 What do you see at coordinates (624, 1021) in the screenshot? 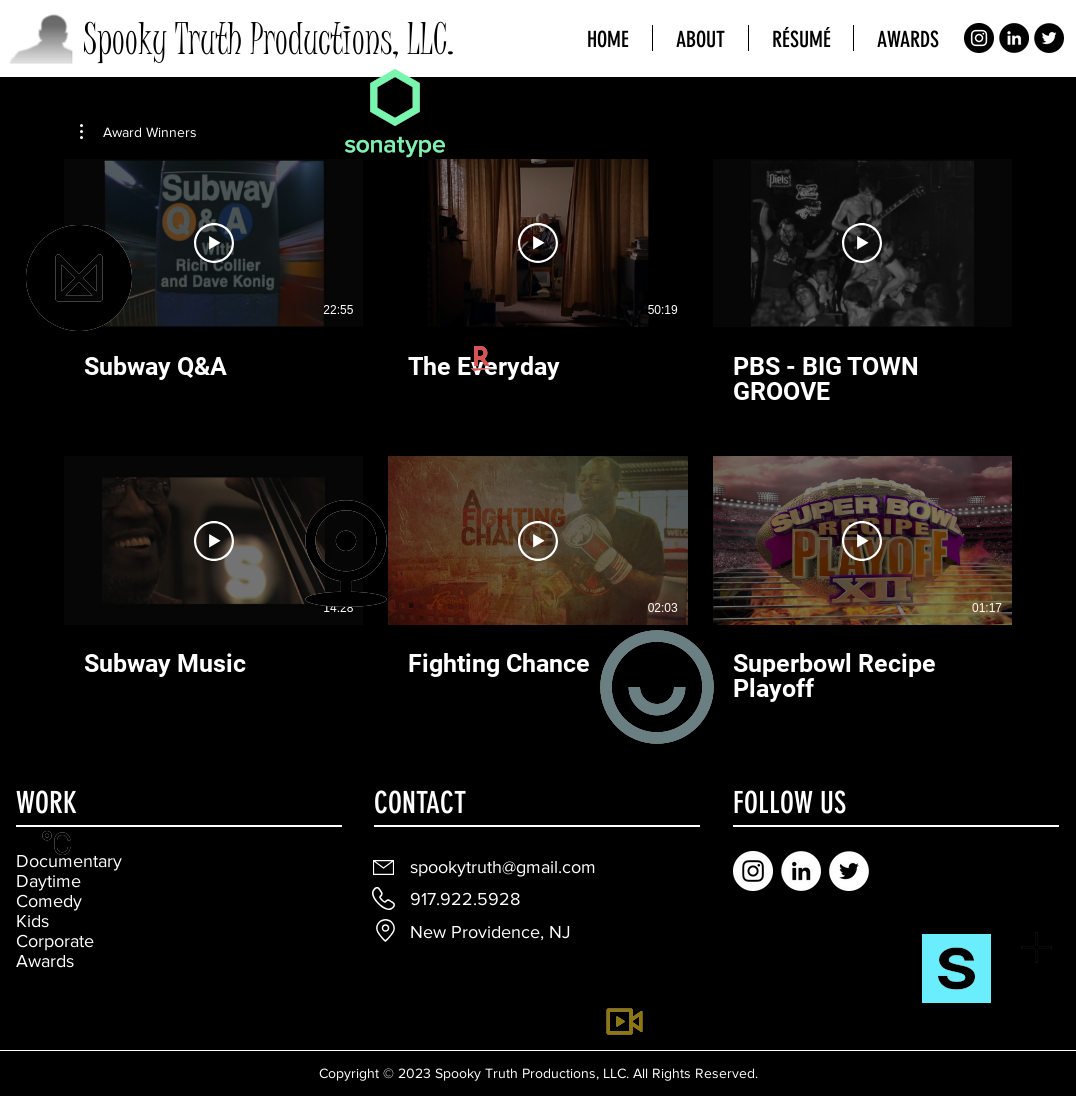
I see `start a live broadcast or stream` at bounding box center [624, 1021].